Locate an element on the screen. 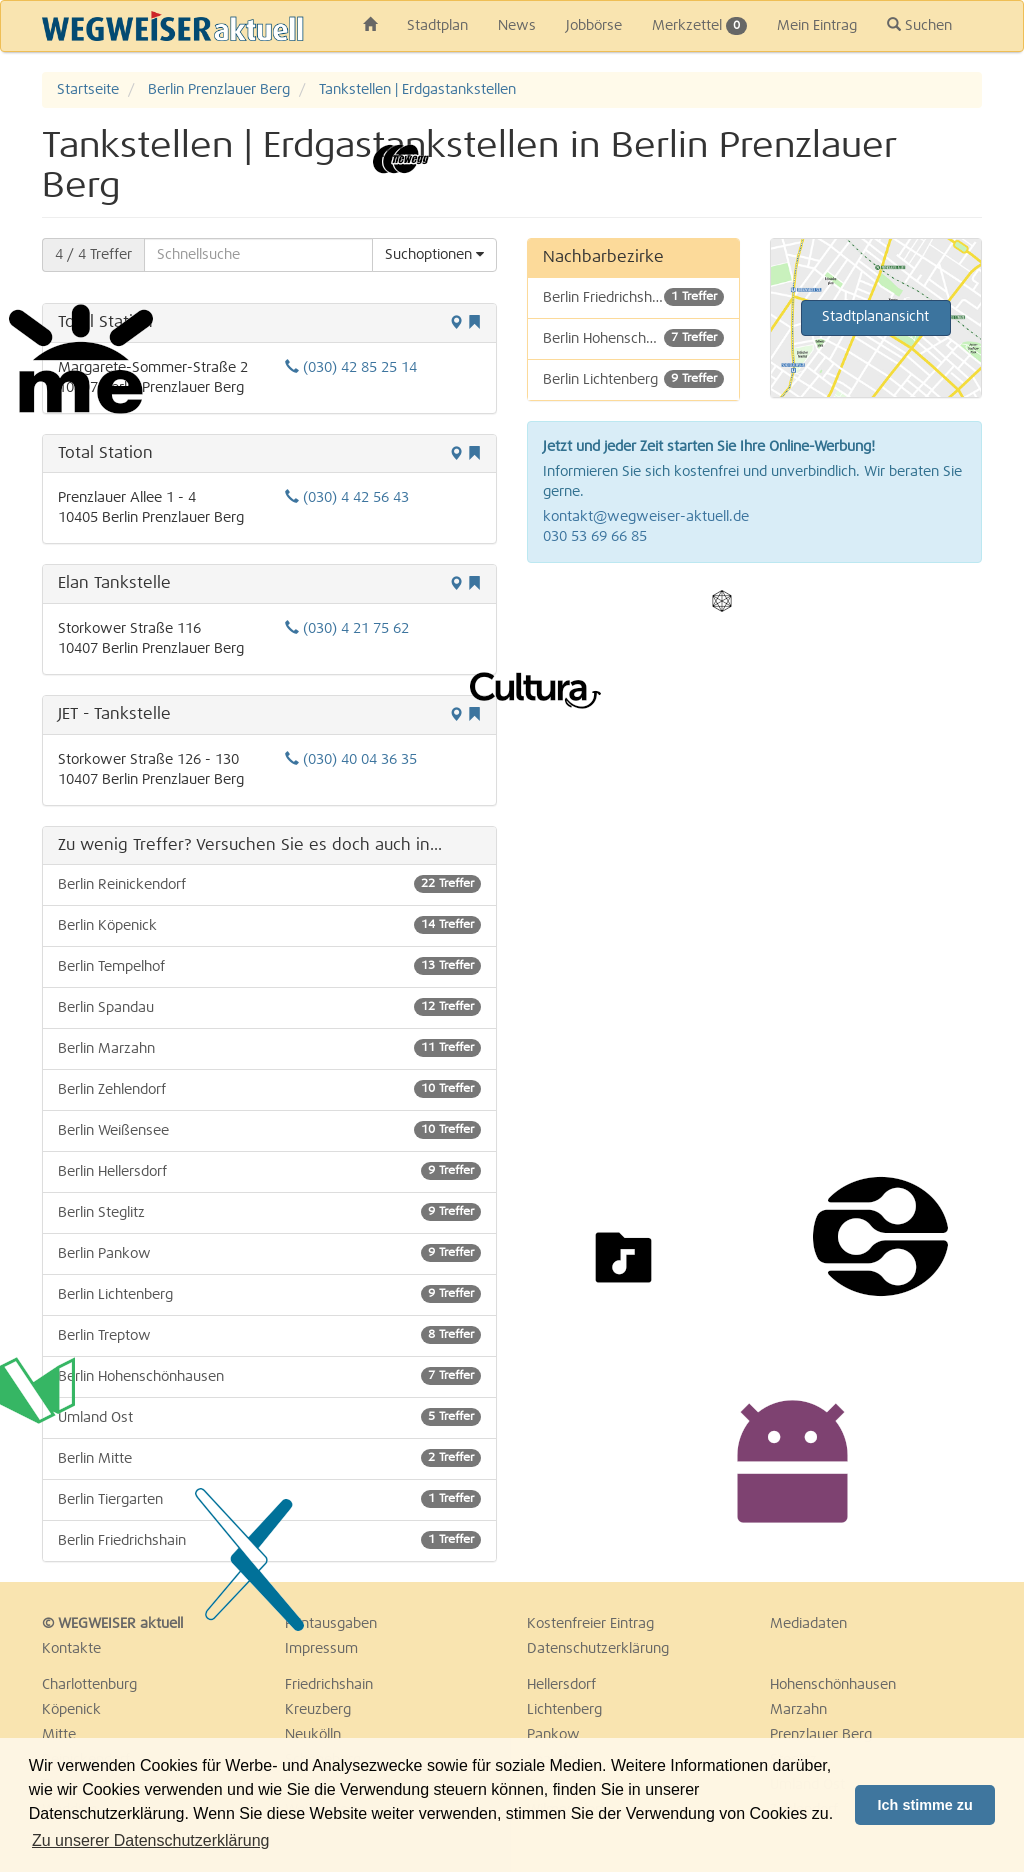  visit Material for MkDocs documentation is located at coordinates (37, 1390).